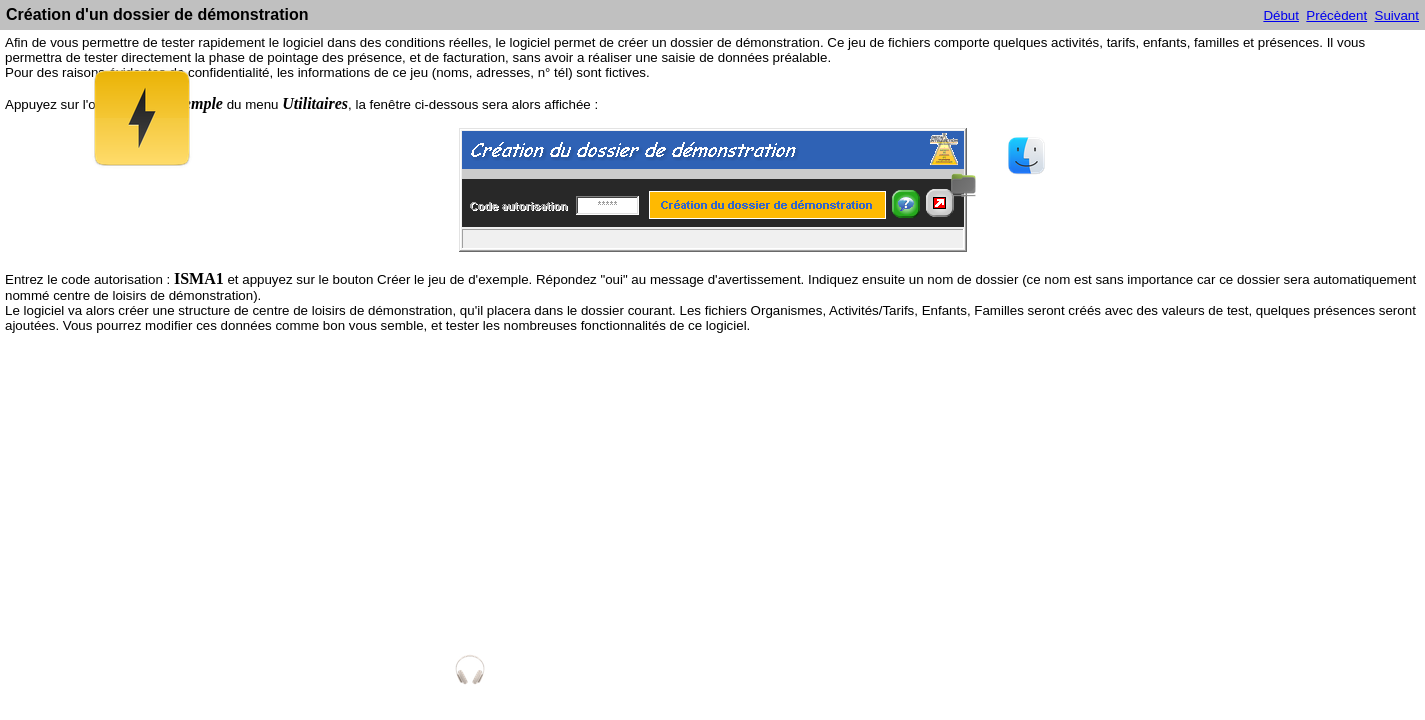 This screenshot has width=1425, height=720. Describe the element at coordinates (470, 670) in the screenshot. I see `connect bluetooth headphones` at that location.